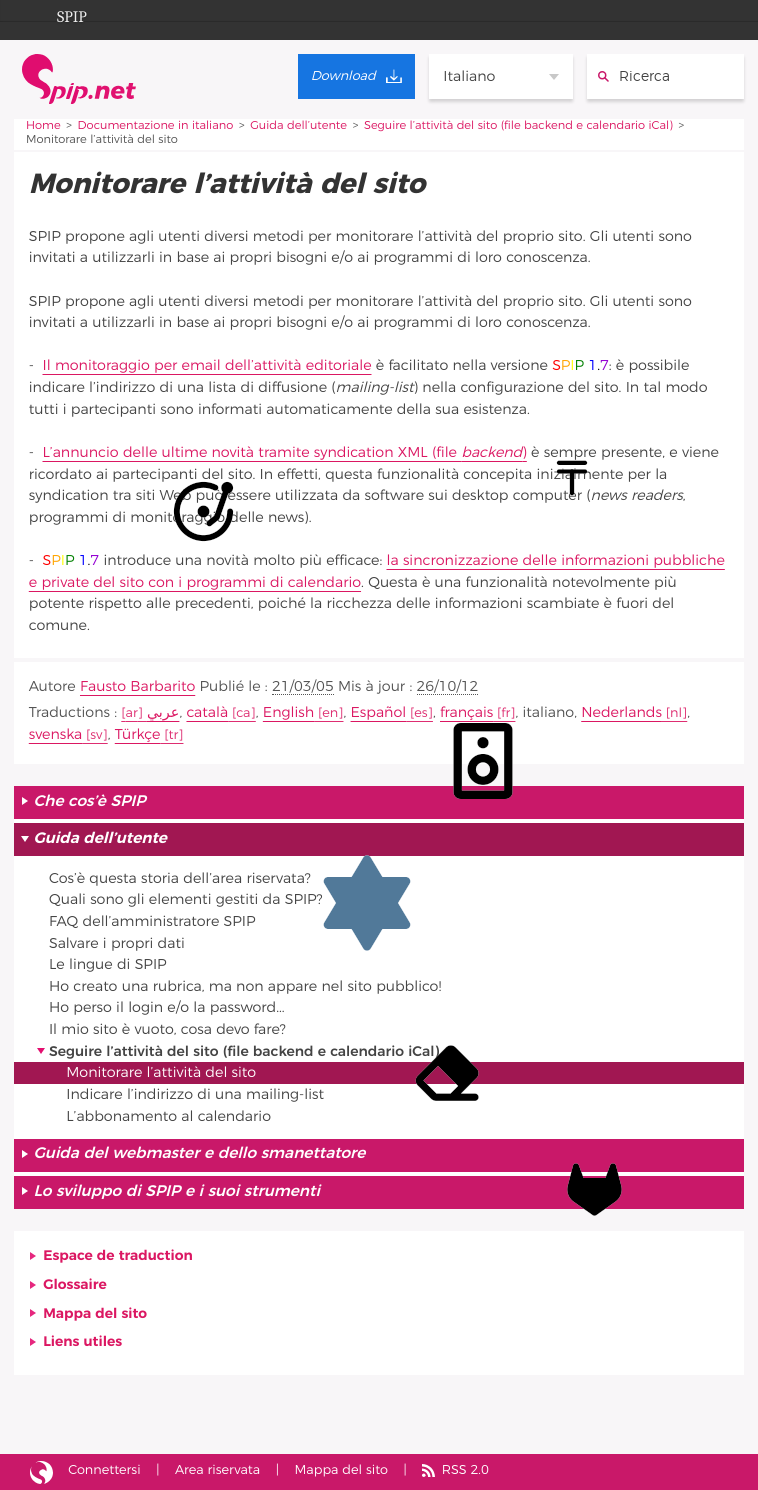 This screenshot has width=758, height=1490. What do you see at coordinates (449, 1075) in the screenshot?
I see `erase or clear content` at bounding box center [449, 1075].